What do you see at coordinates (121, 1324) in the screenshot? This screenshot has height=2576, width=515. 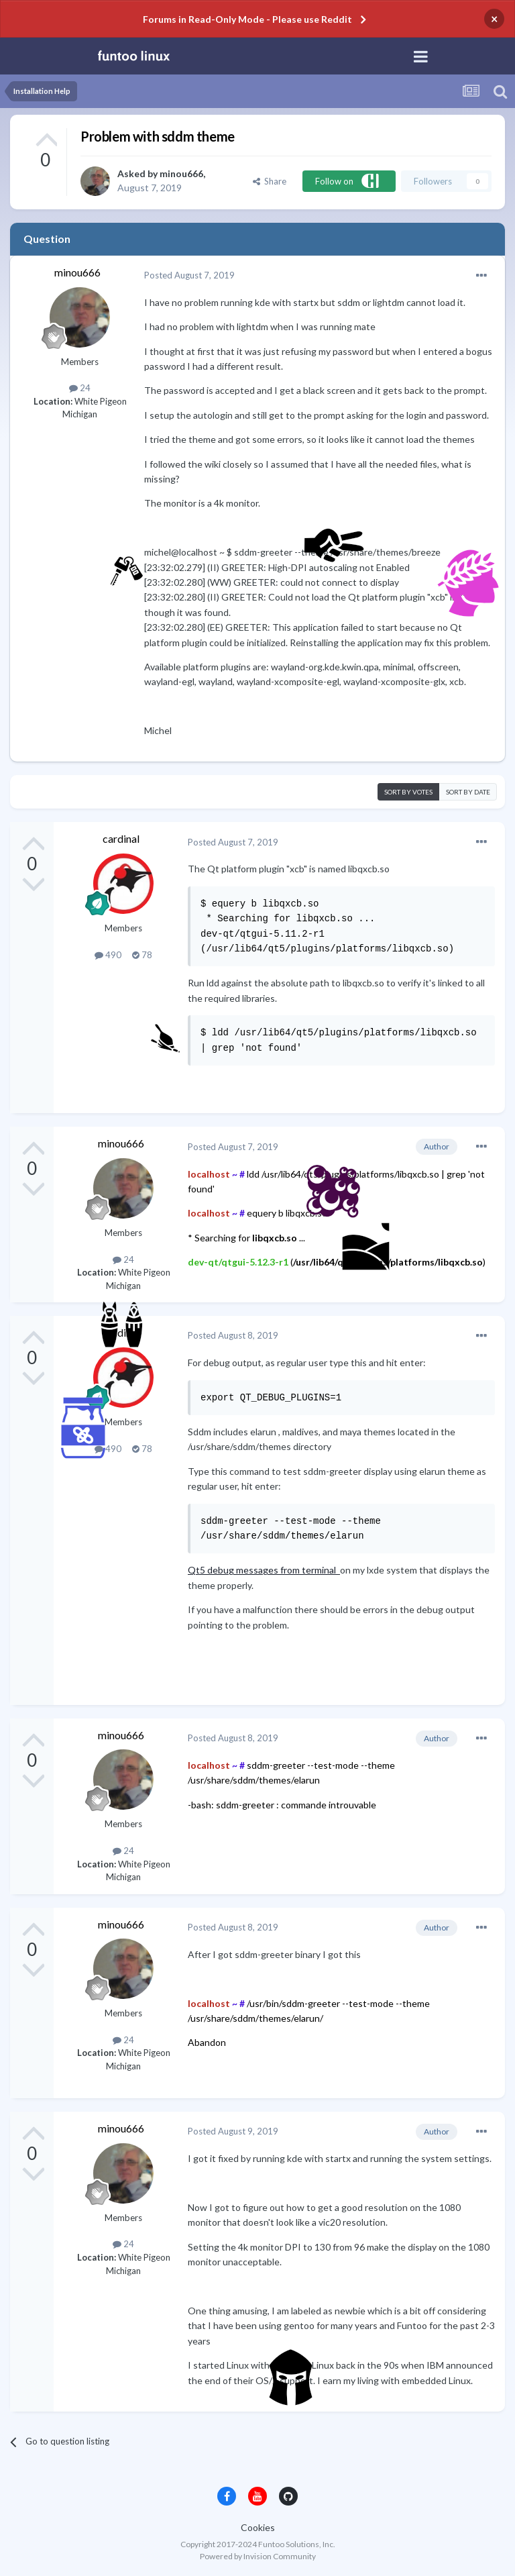 I see `access ancient Egyptian artifacts or collectibles` at bounding box center [121, 1324].